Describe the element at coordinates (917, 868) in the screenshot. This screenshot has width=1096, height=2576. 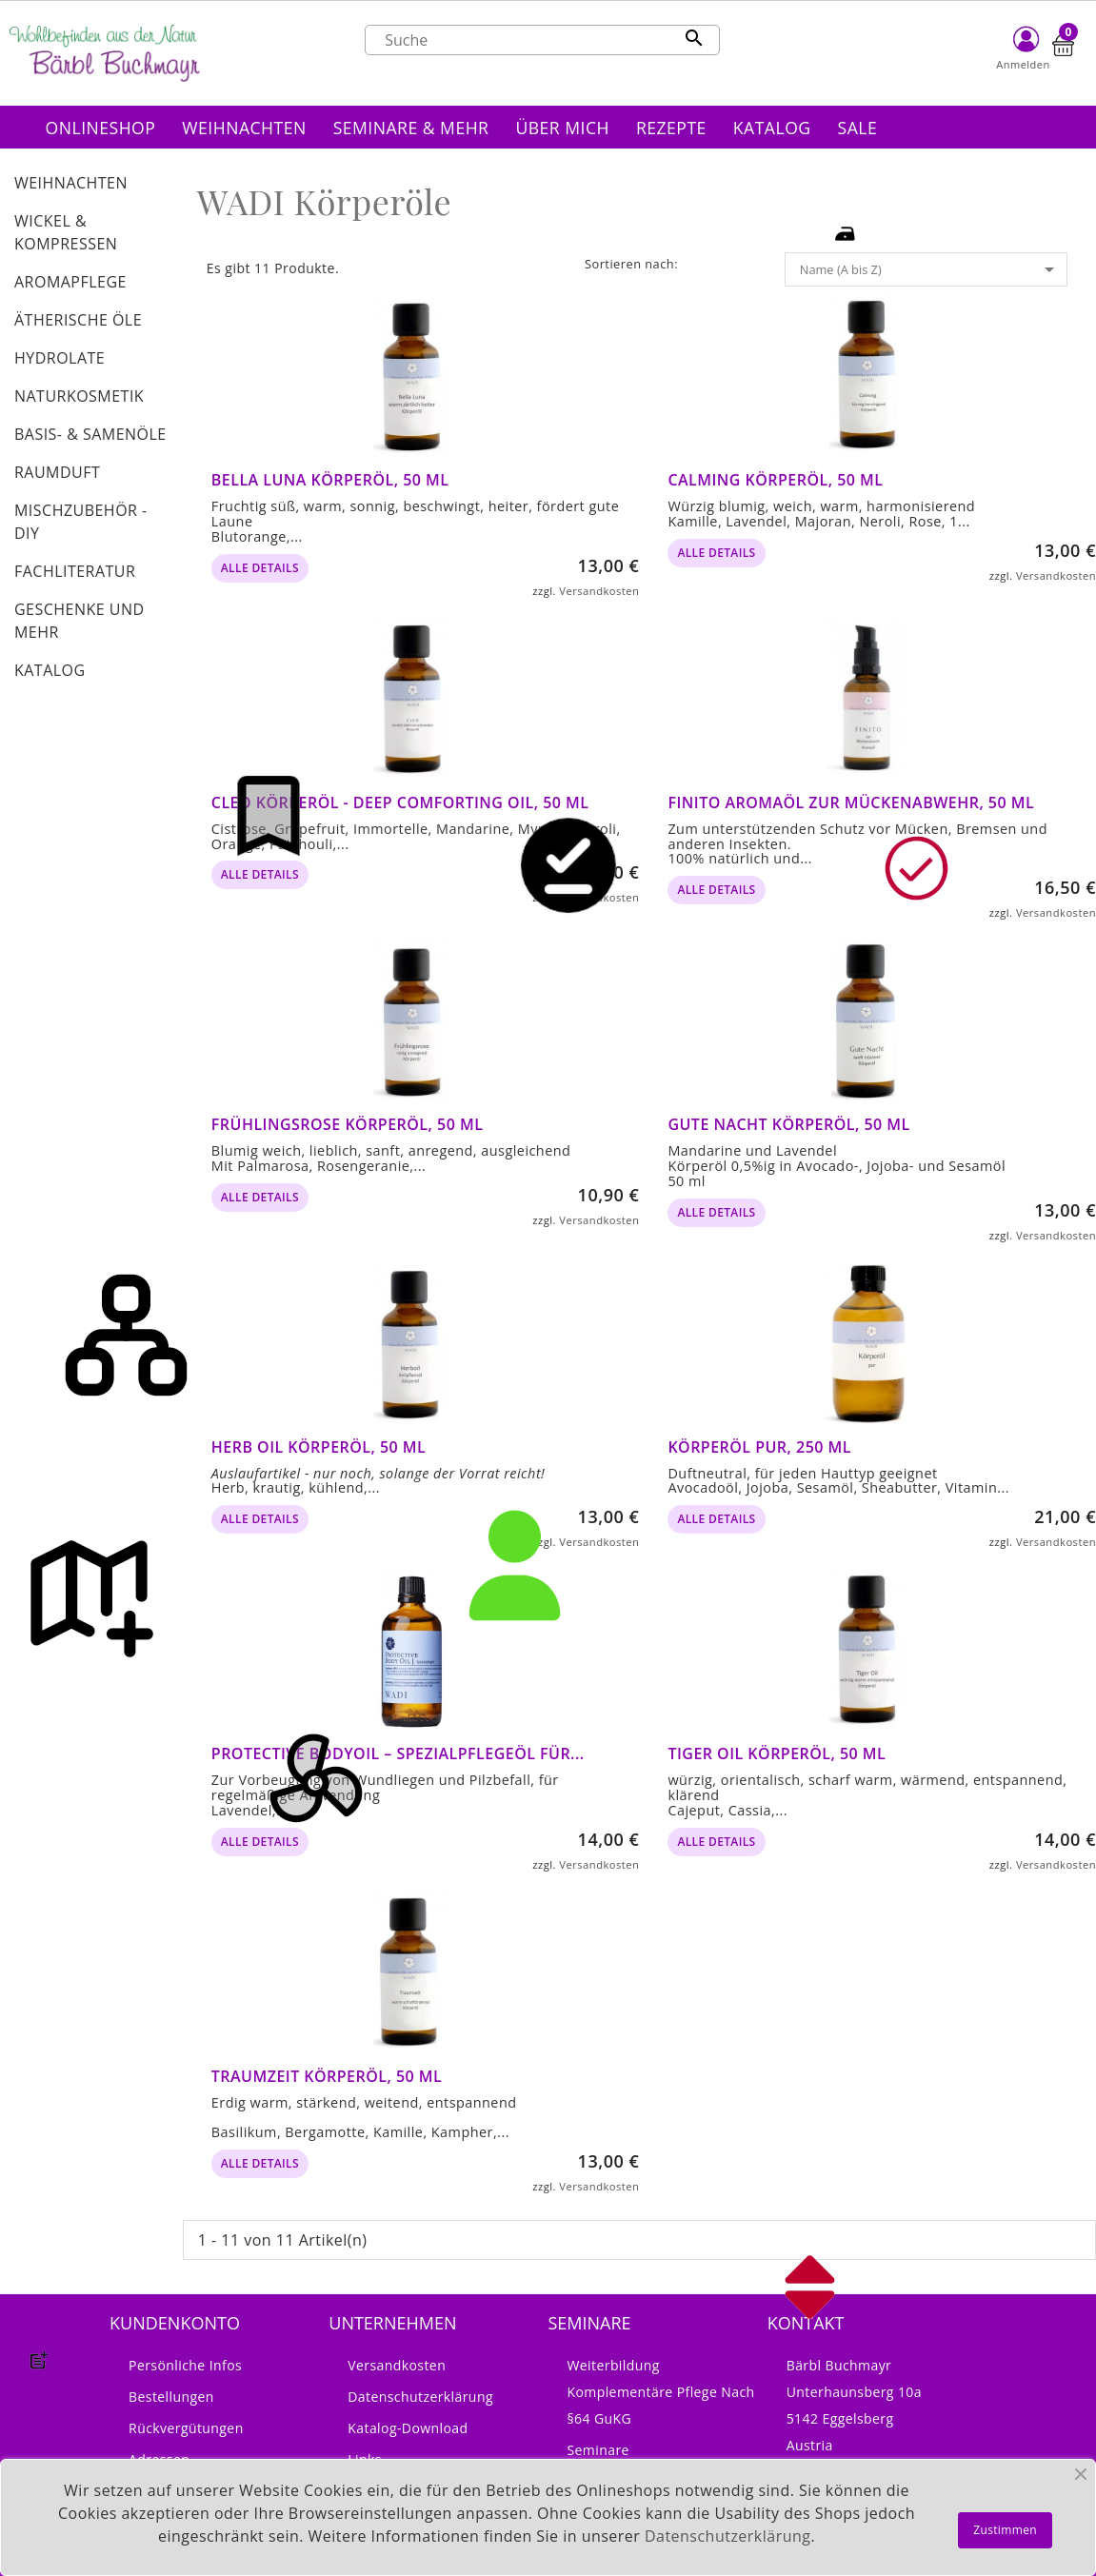
I see `indicates a passed or successful test` at that location.